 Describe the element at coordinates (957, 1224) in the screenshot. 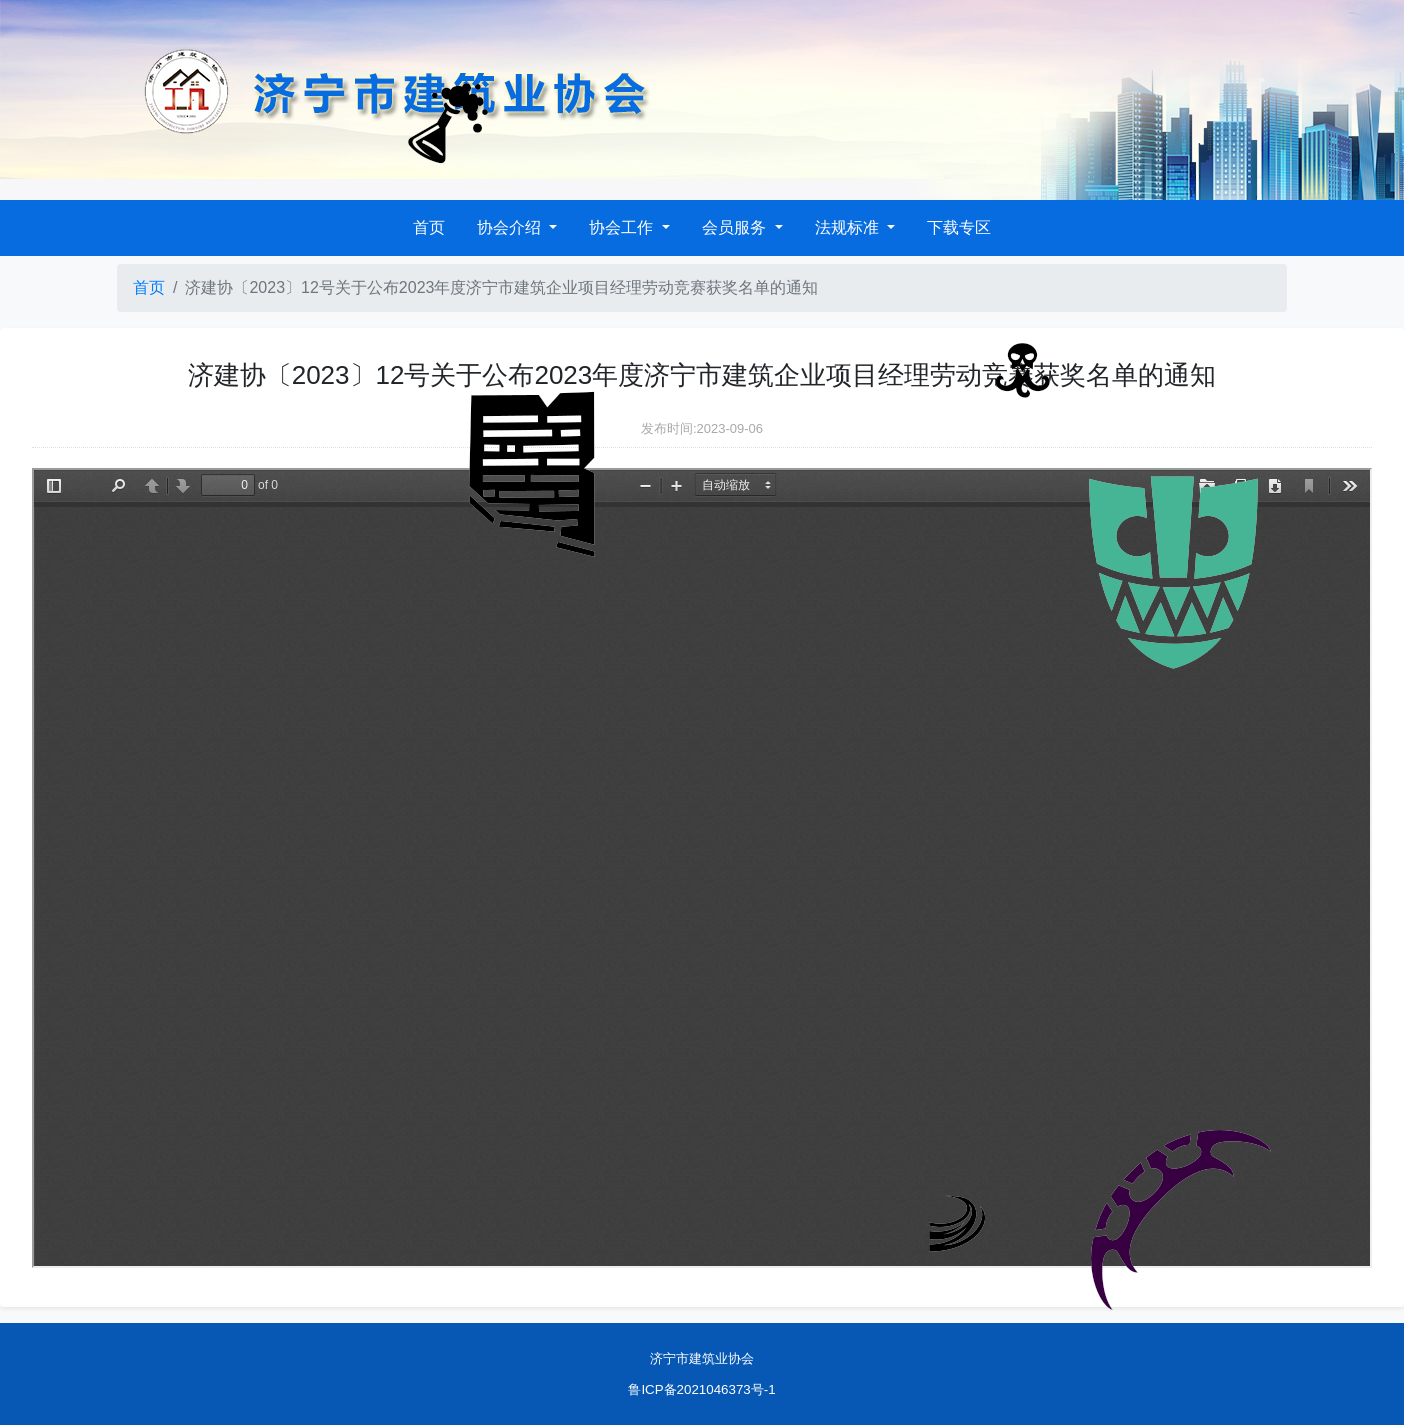

I see `indicates a wind or air-based attack ability` at that location.